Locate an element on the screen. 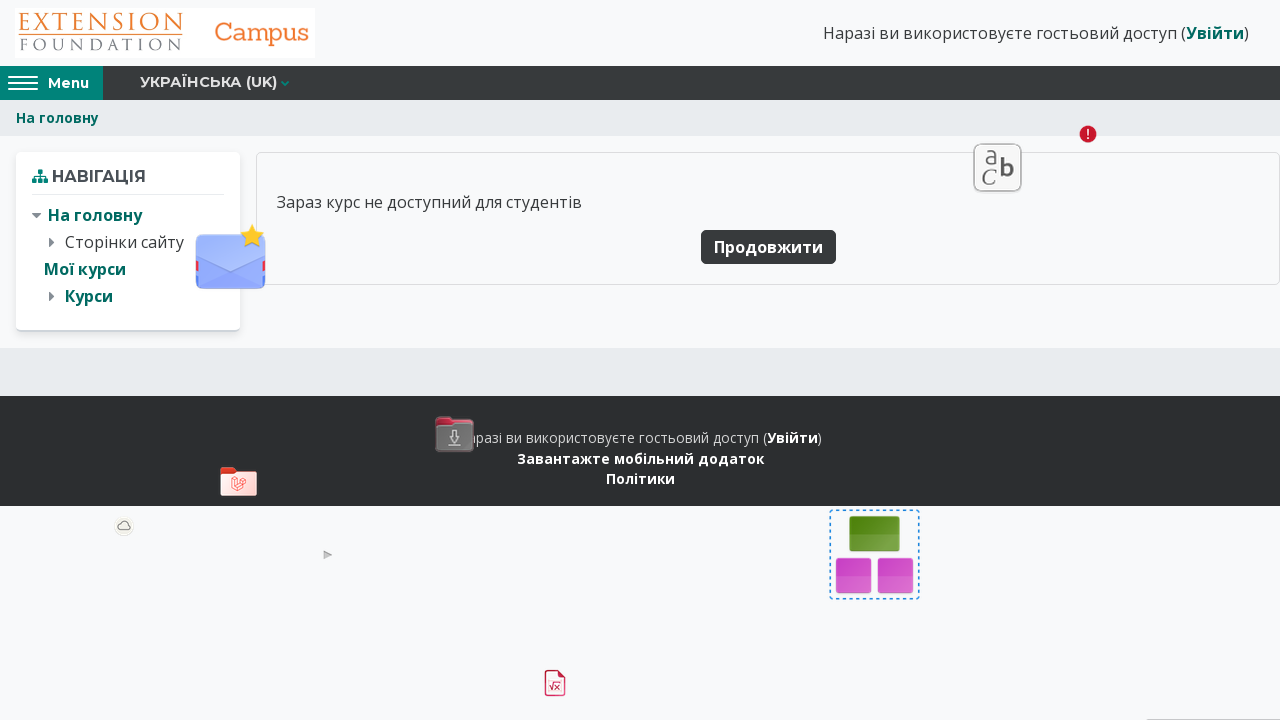 The image size is (1280, 720). libreoffice math formula document file is located at coordinates (555, 683).